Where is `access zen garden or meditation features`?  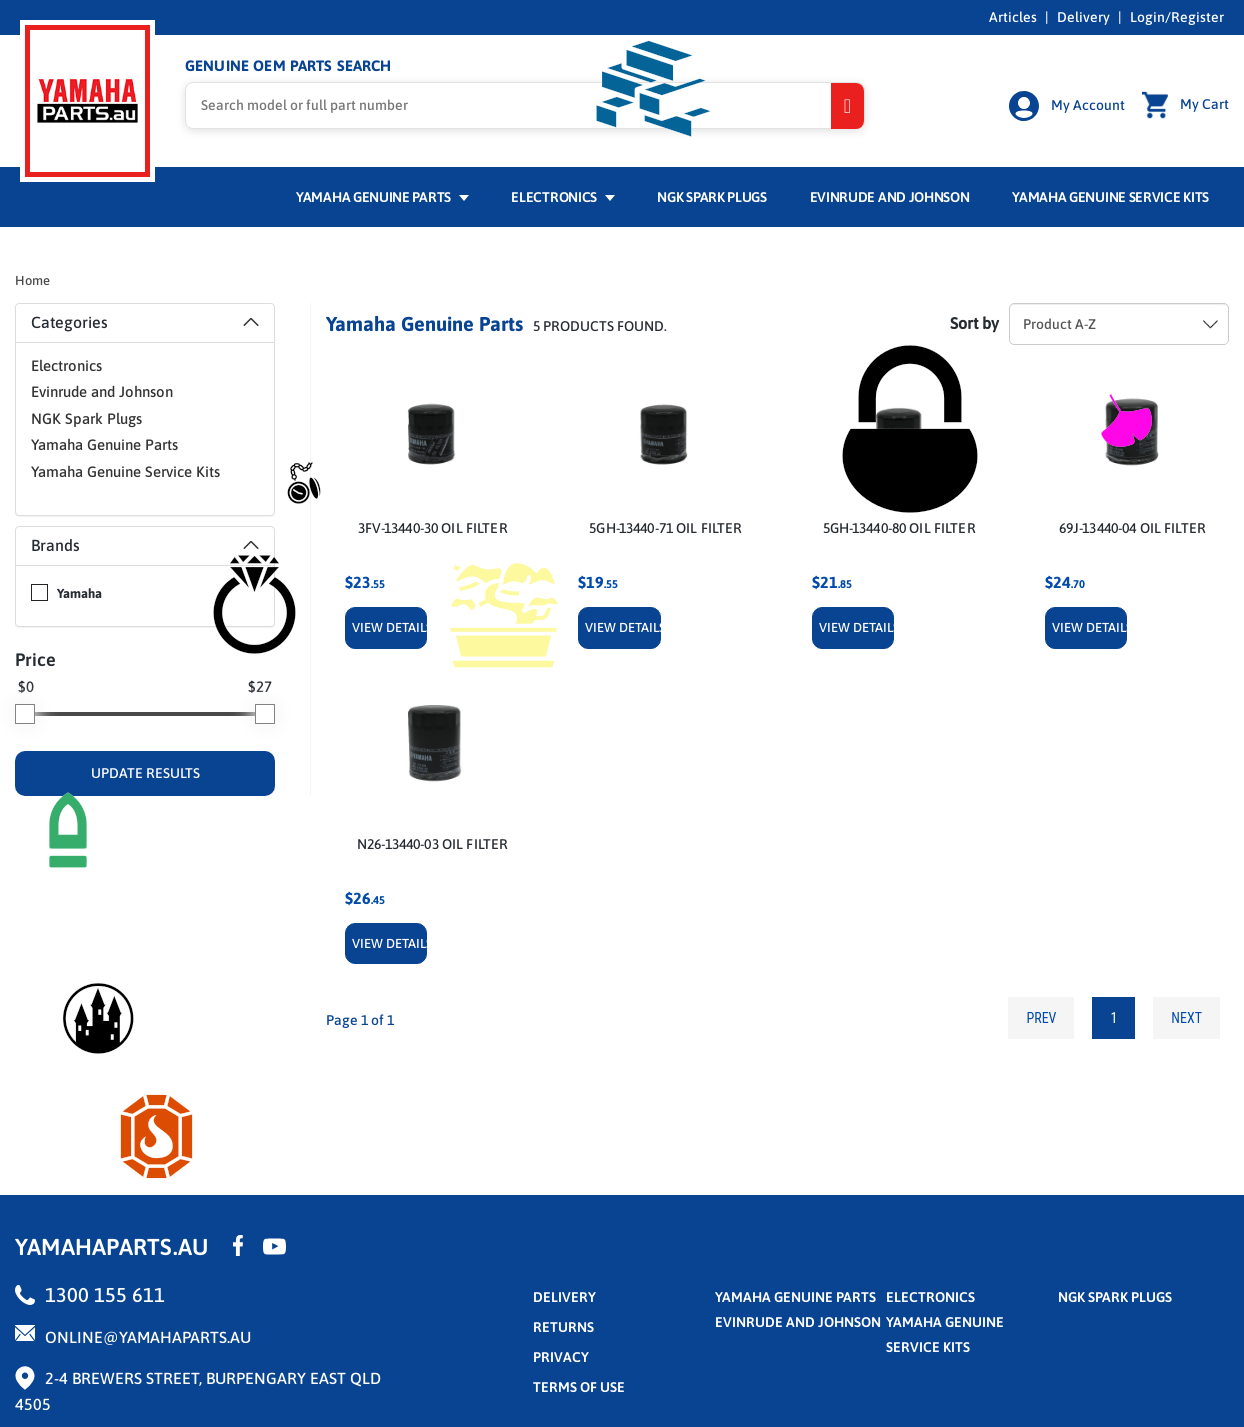
access zen garden or meditation features is located at coordinates (503, 615).